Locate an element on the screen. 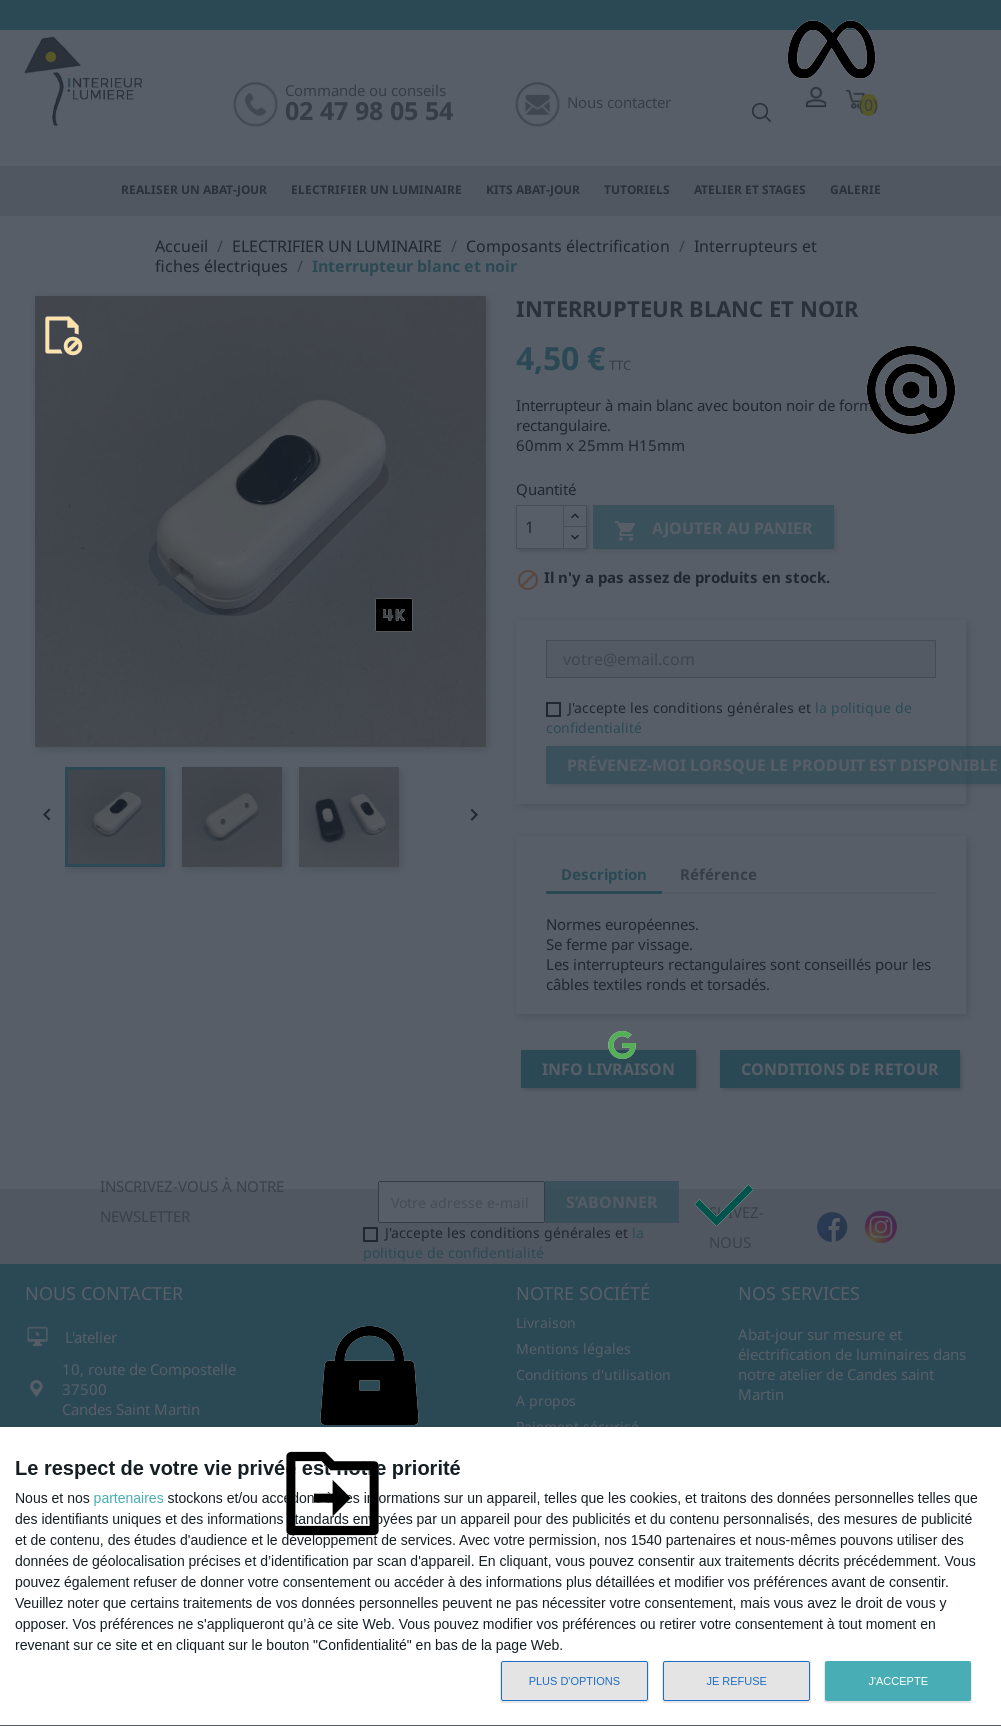 This screenshot has height=1726, width=1001. indicates 4k video quality available is located at coordinates (394, 615).